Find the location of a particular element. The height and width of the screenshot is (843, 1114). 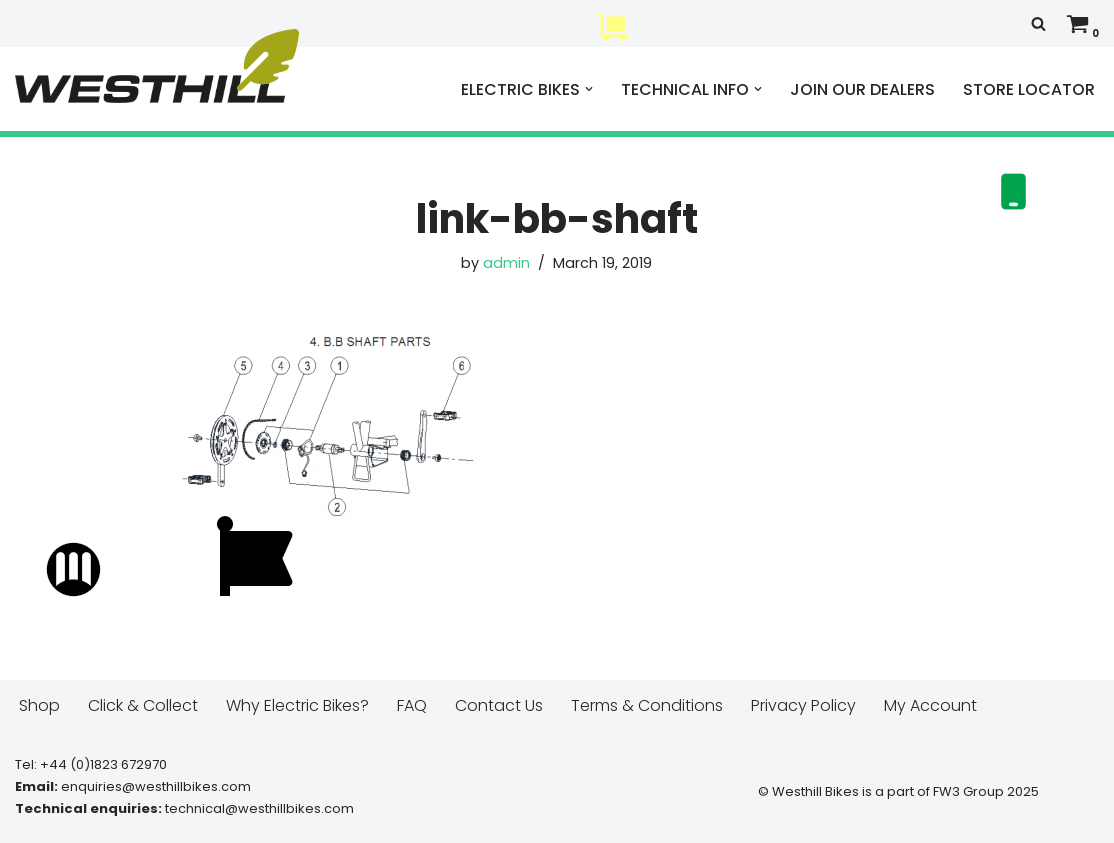

compose a new message or note is located at coordinates (267, 60).